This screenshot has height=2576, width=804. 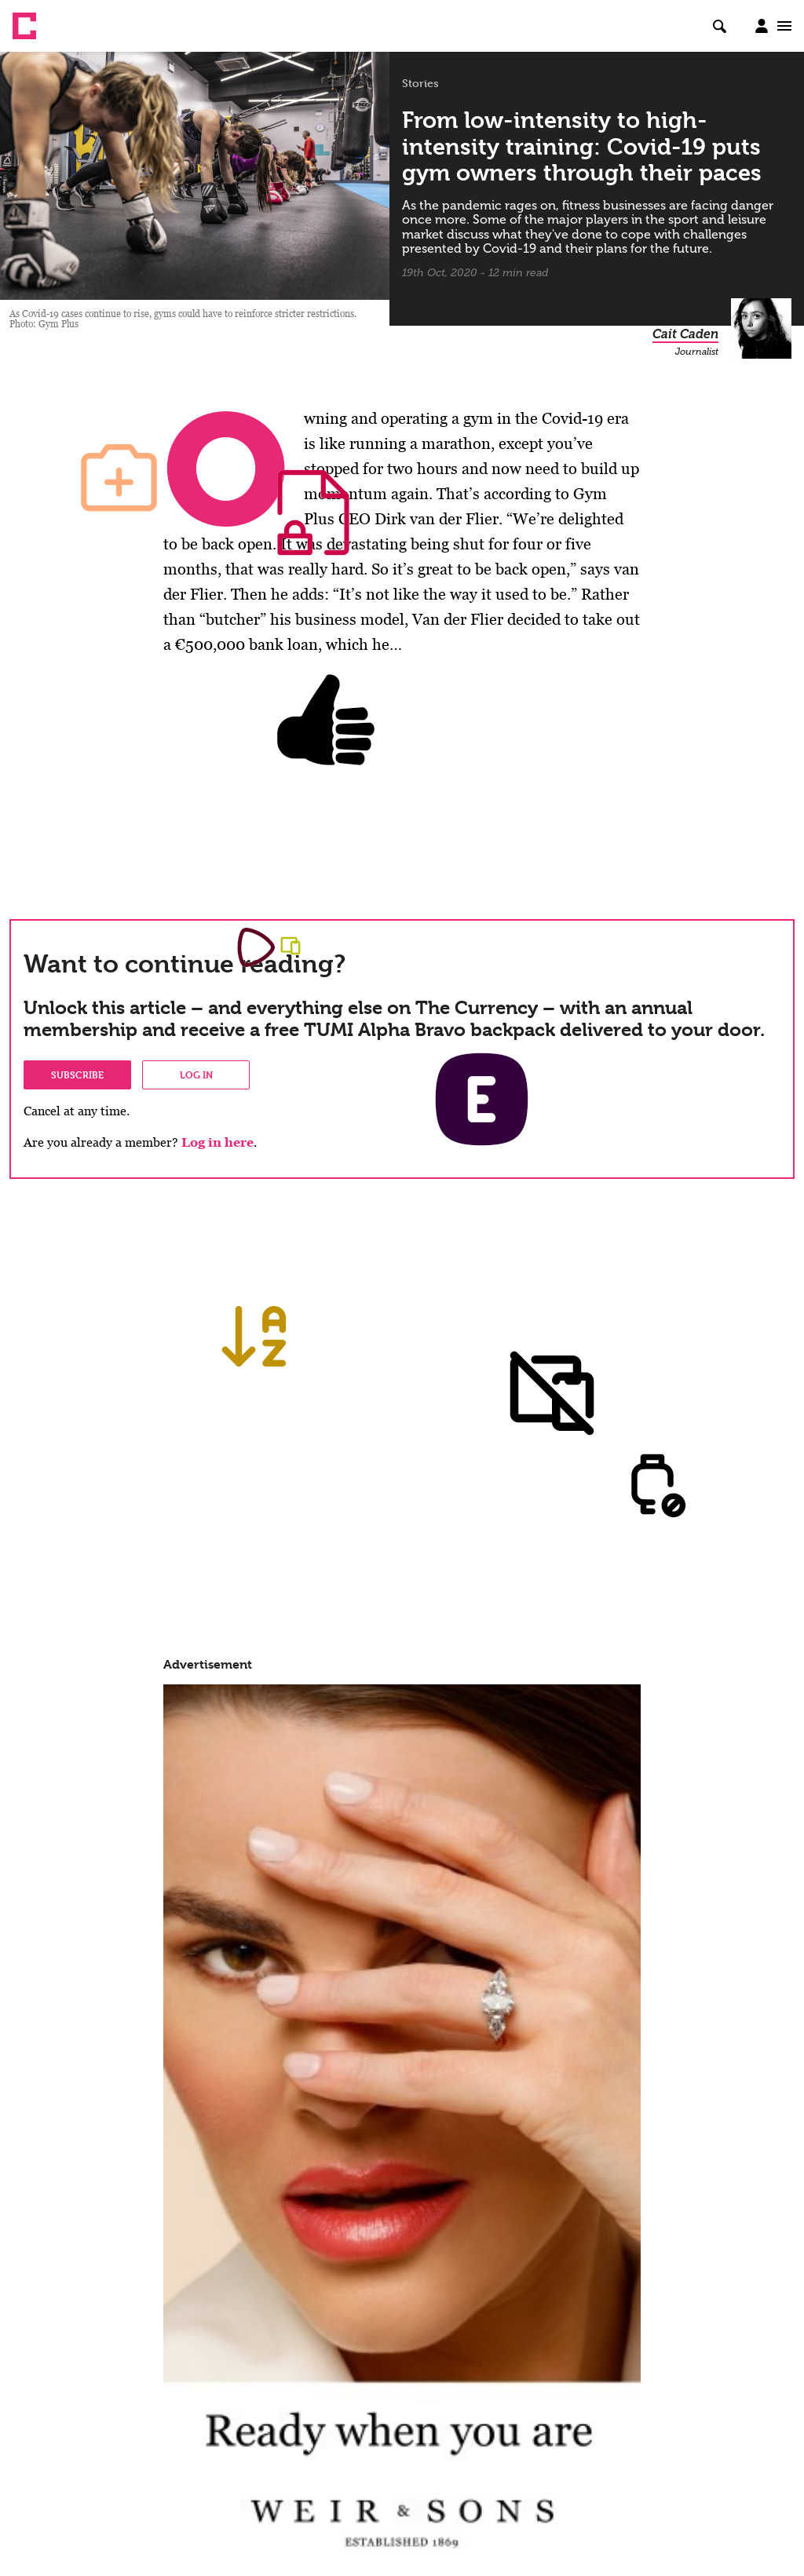 I want to click on add a new photo, so click(x=119, y=479).